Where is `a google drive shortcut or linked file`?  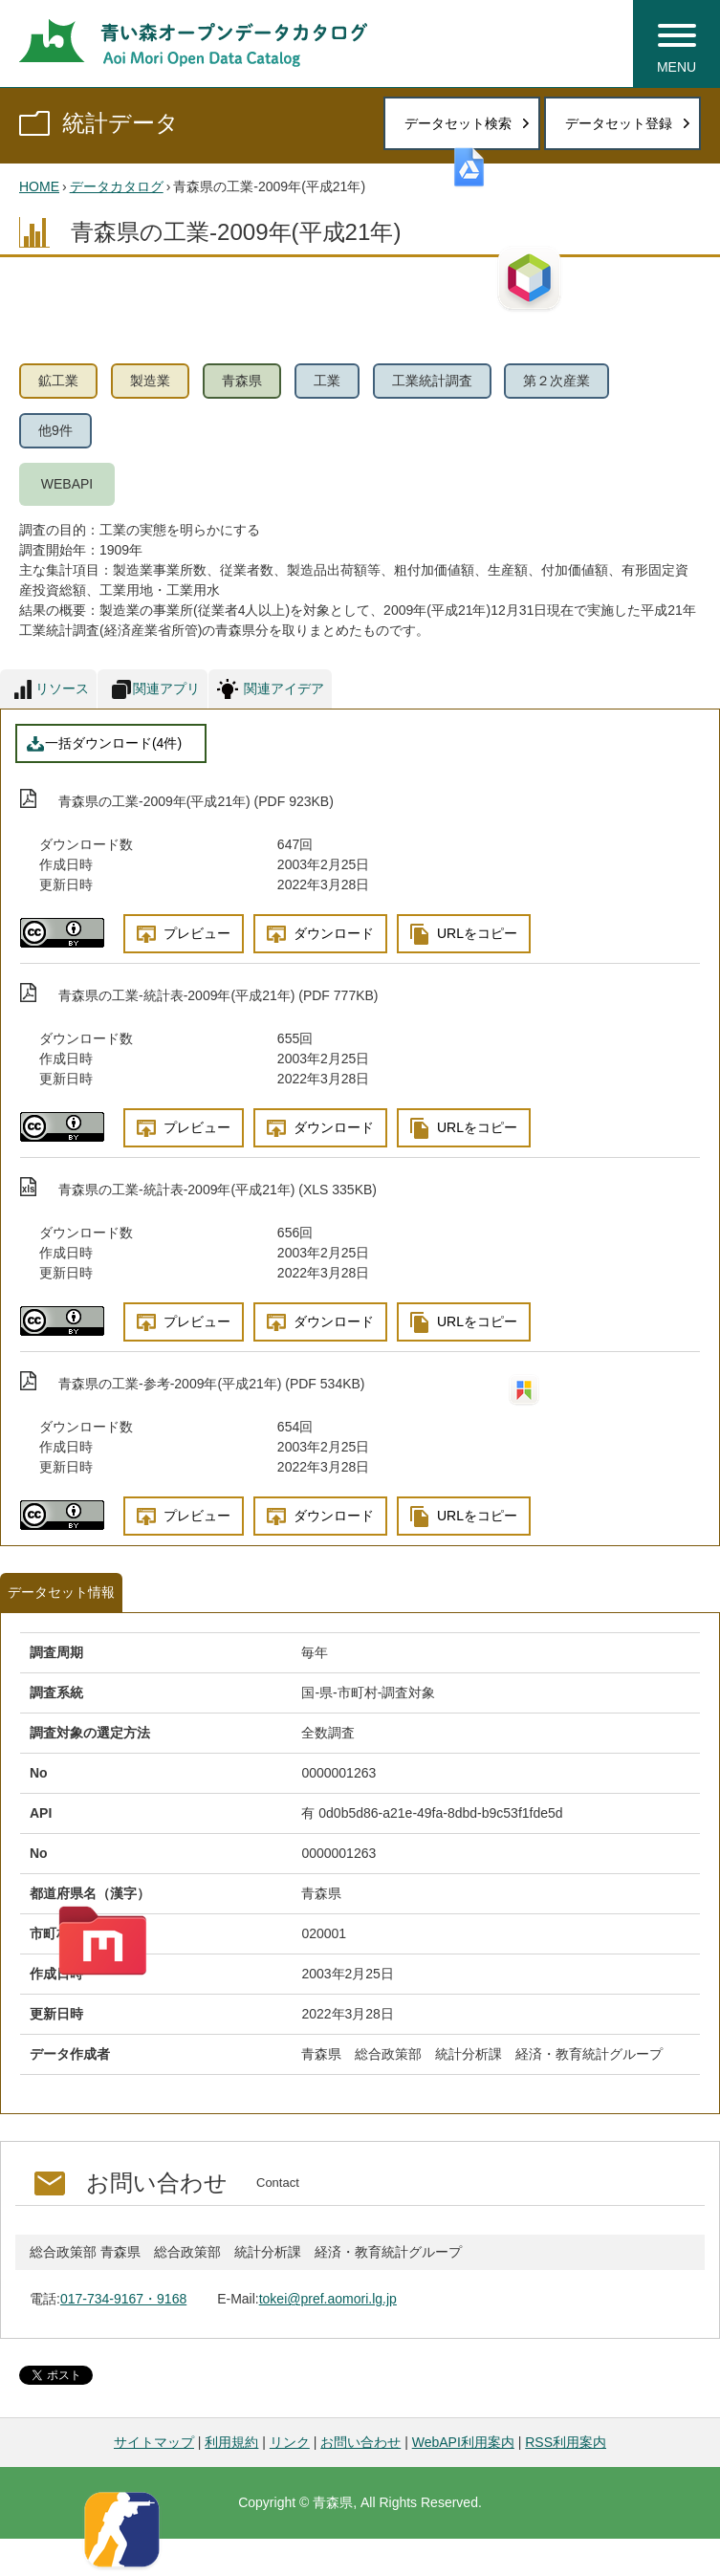 a google drive shortcut or linked file is located at coordinates (469, 167).